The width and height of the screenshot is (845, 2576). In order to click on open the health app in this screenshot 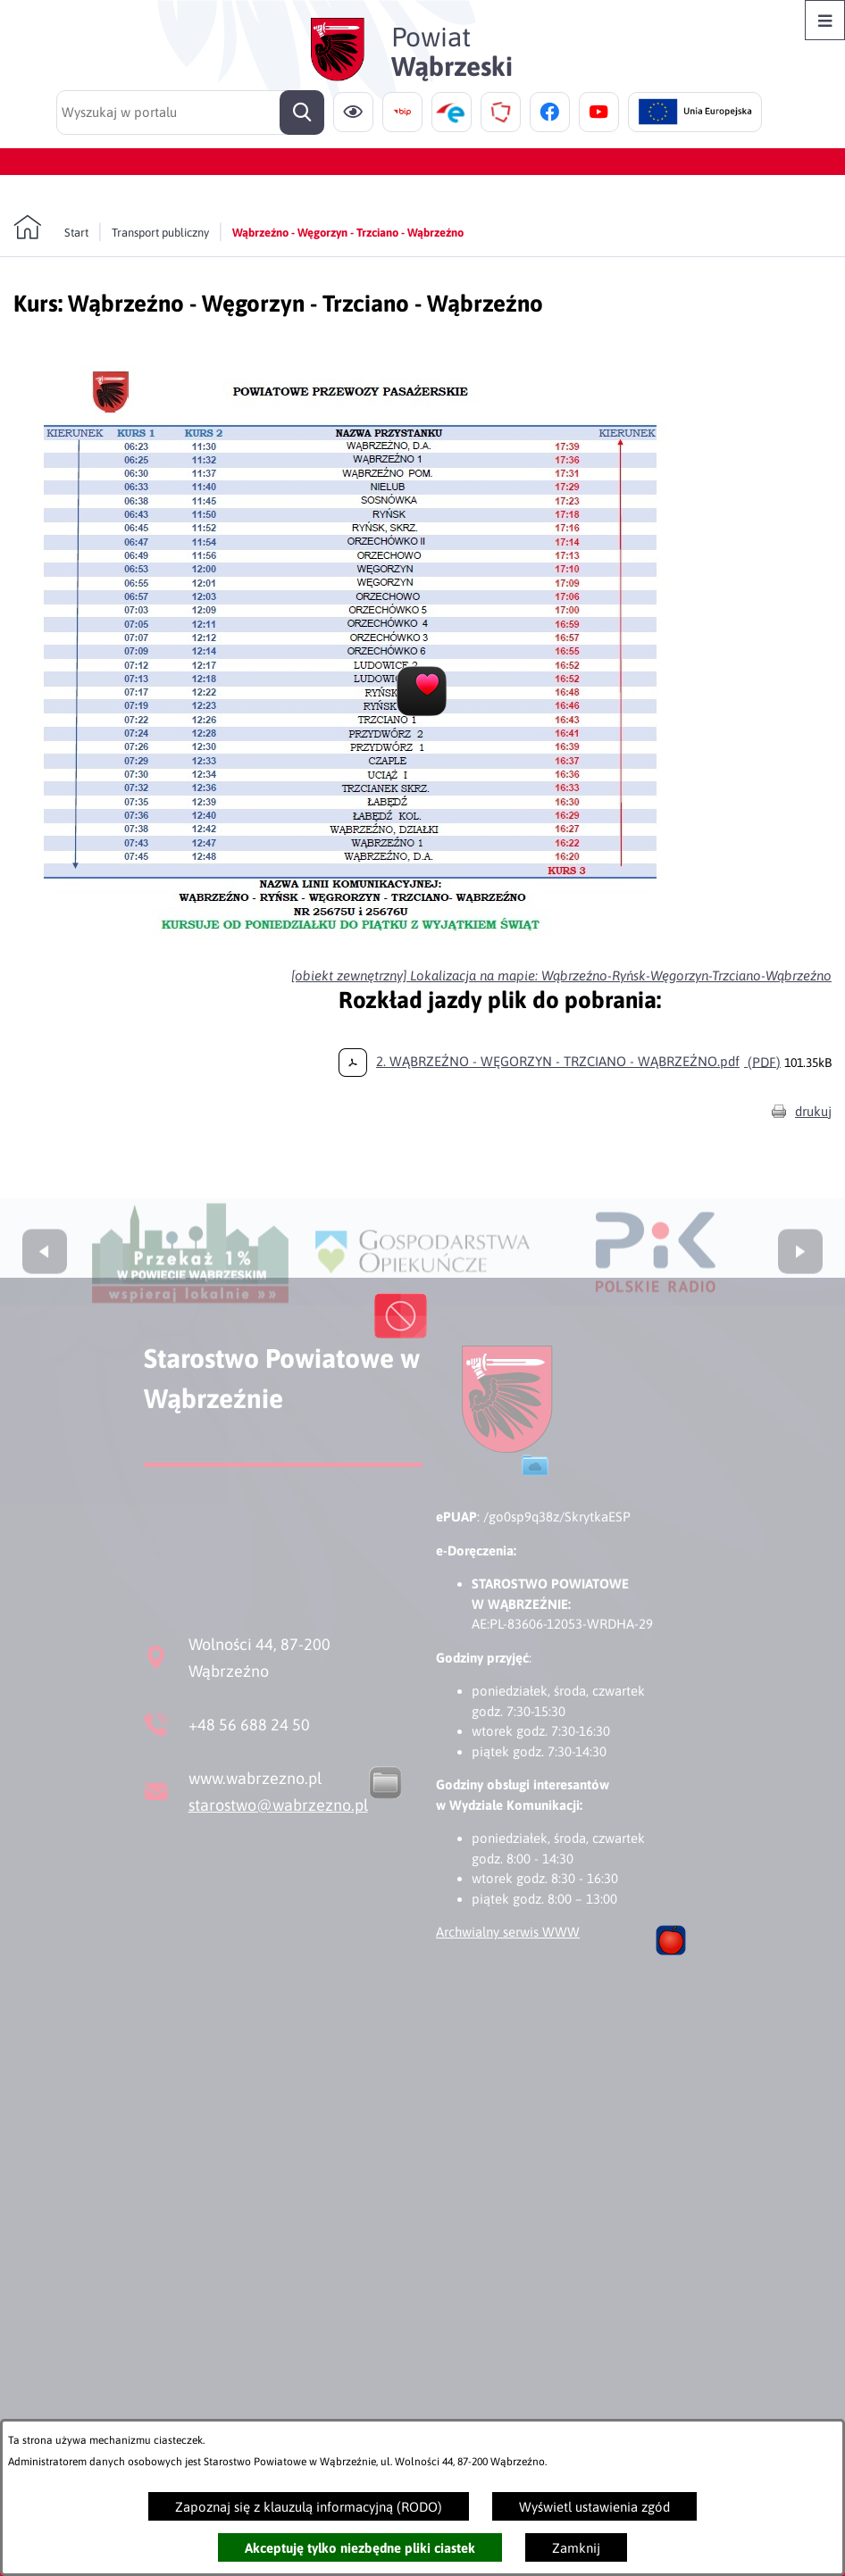, I will do `click(422, 691)`.